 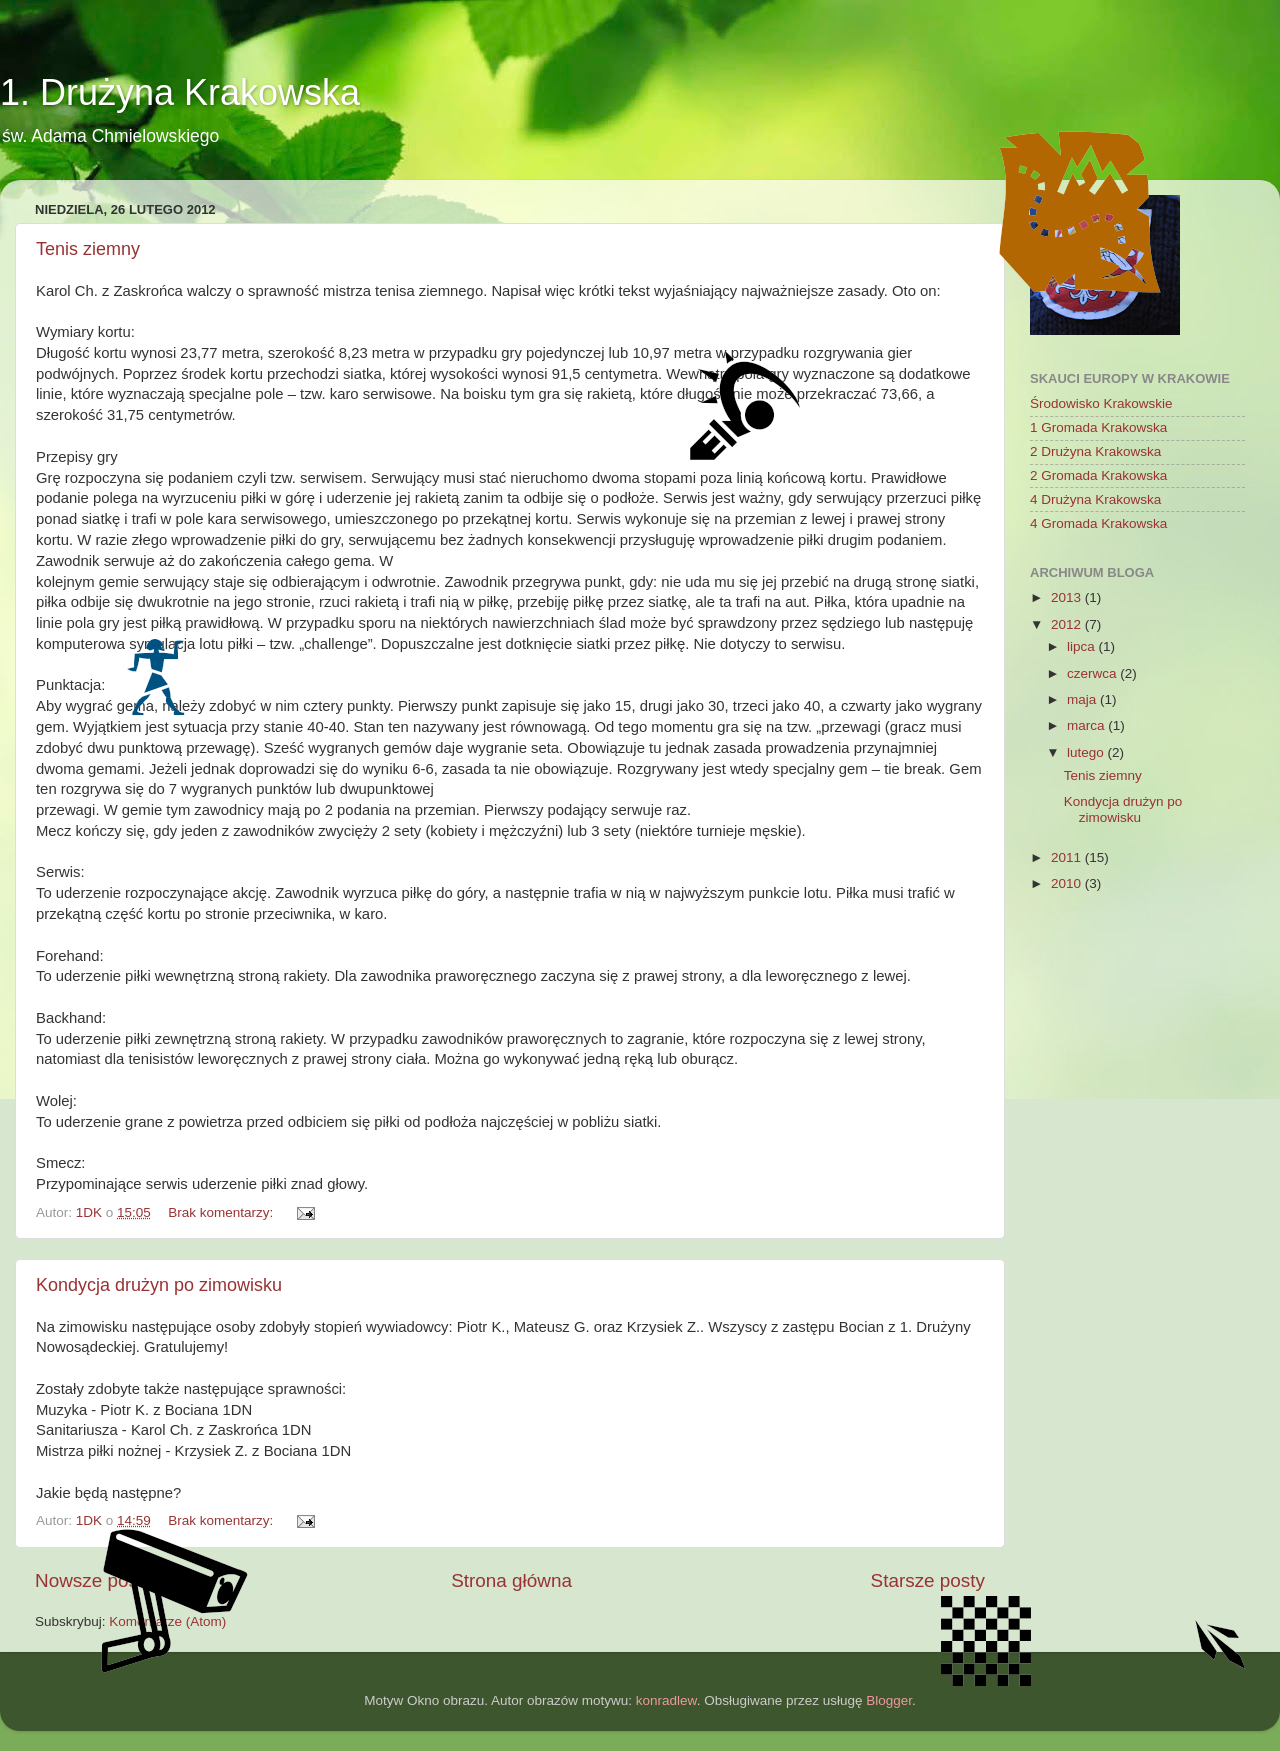 I want to click on collect or earn gems in a game, so click(x=1220, y=1644).